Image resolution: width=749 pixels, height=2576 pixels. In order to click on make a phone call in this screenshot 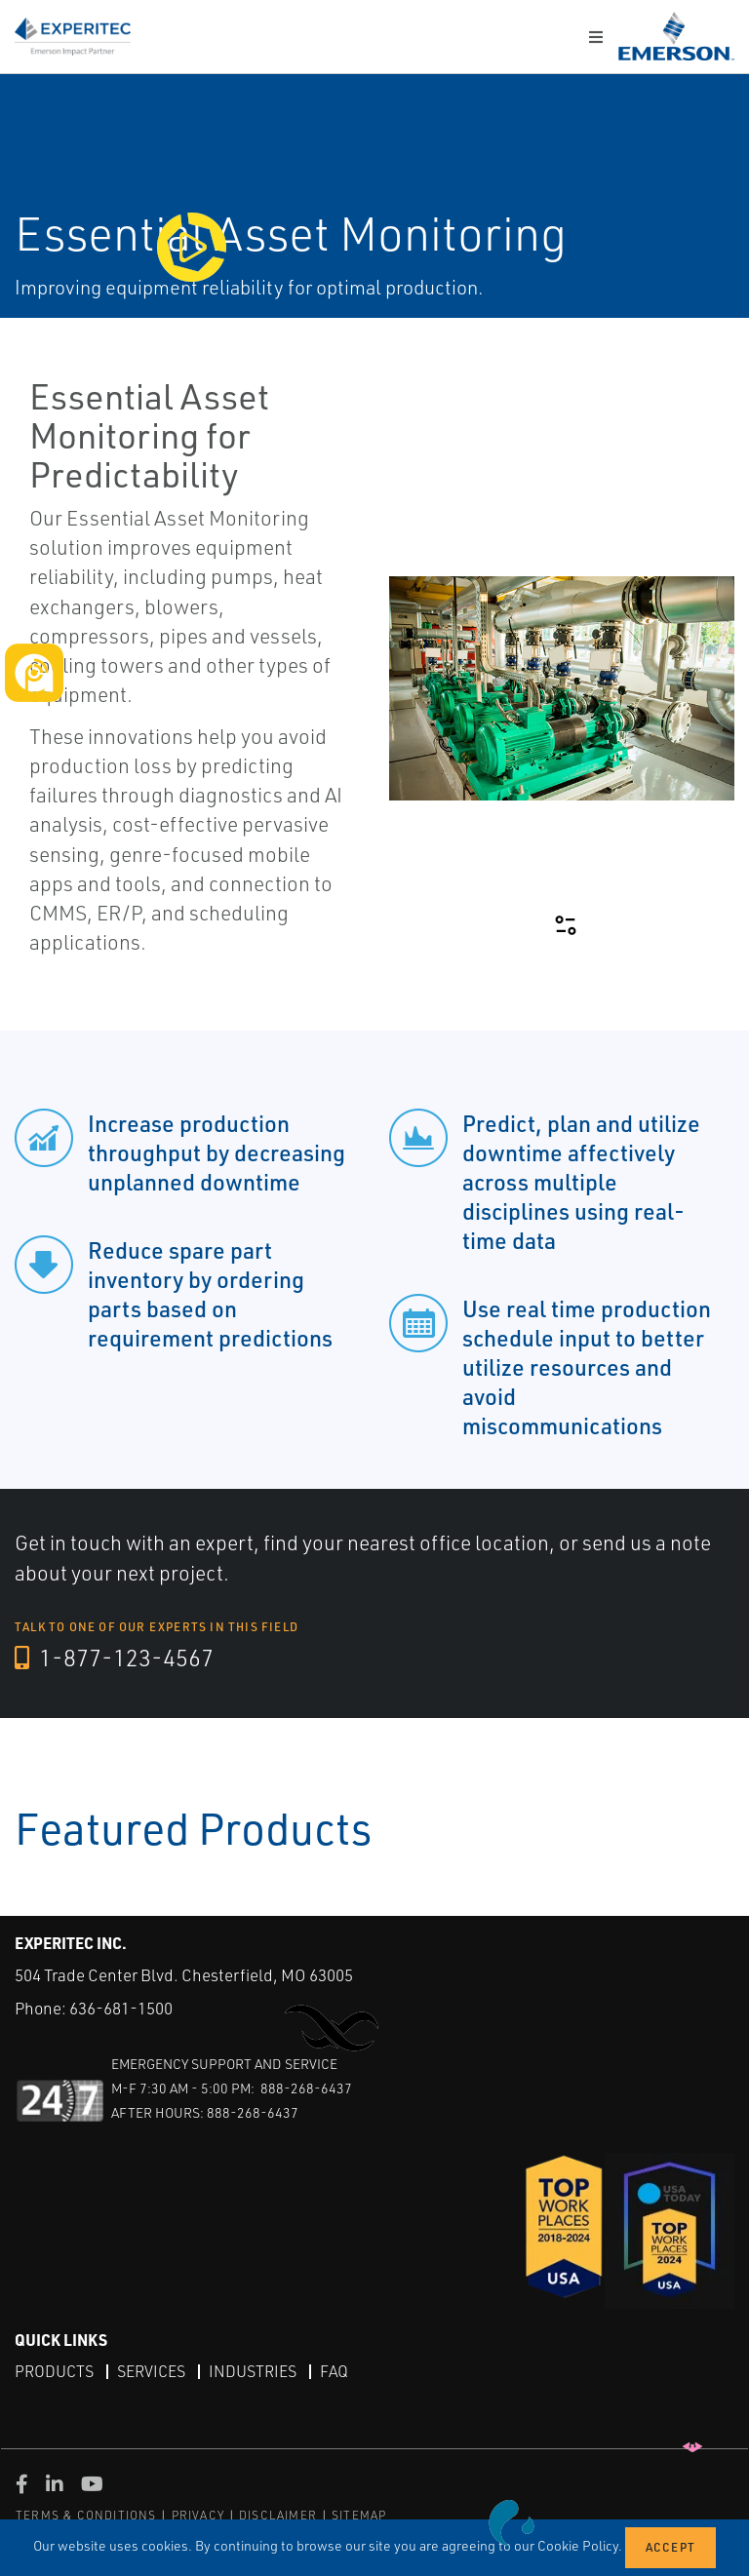, I will do `click(445, 745)`.